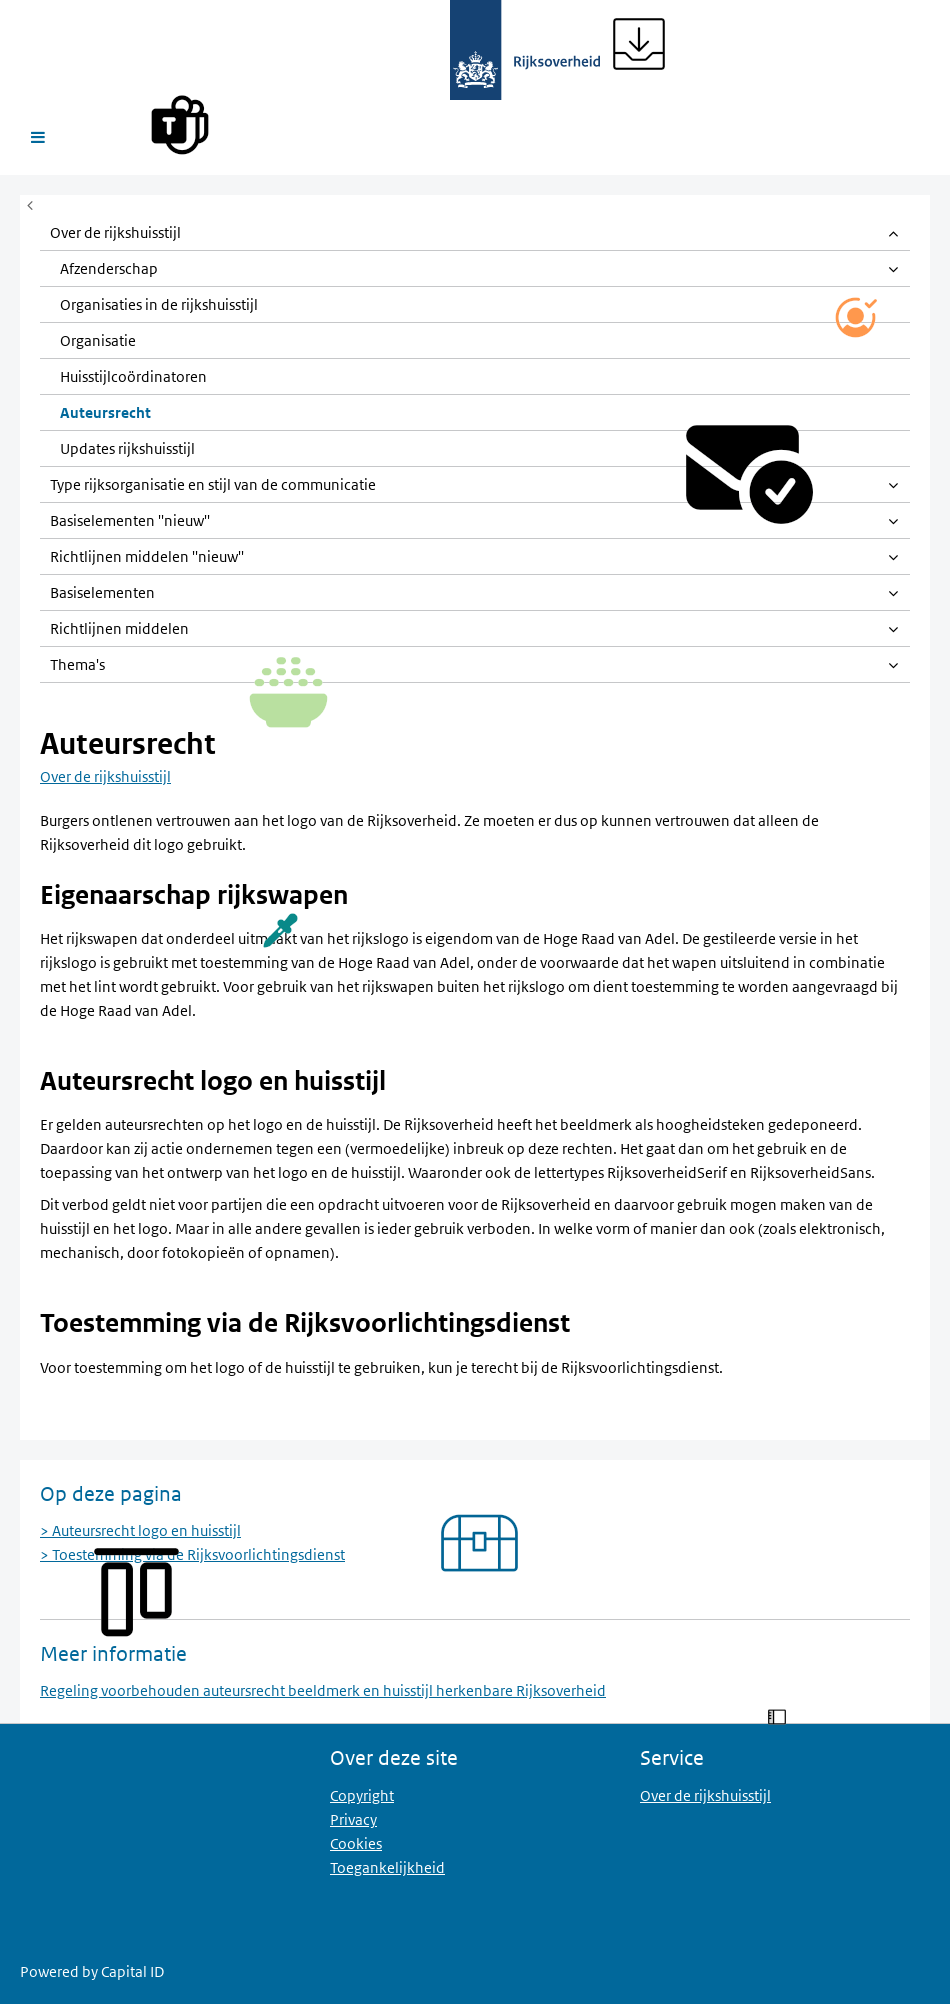  I want to click on access your rewards or collected items, so click(479, 1544).